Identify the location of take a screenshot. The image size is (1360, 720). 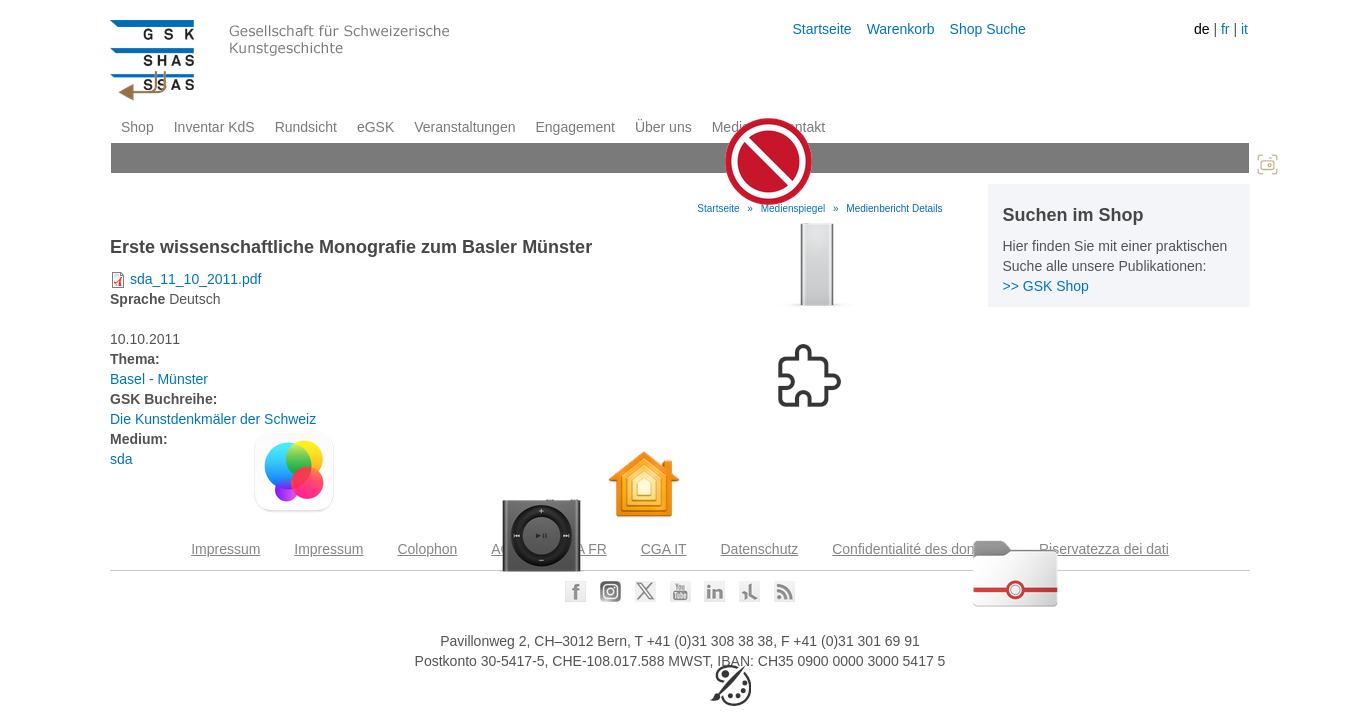
(1267, 164).